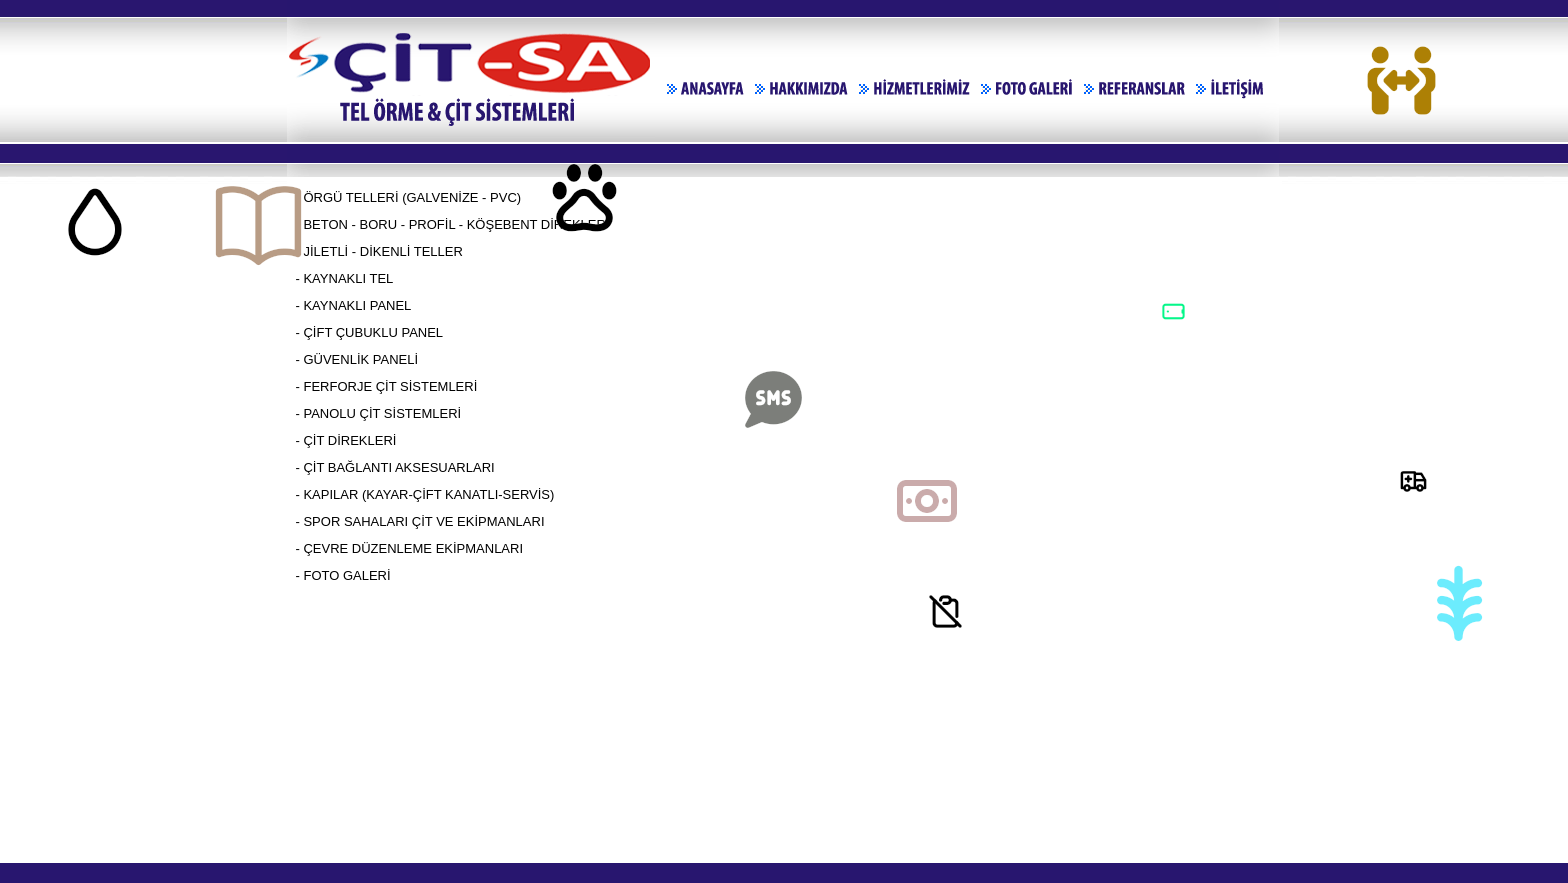 This screenshot has width=1568, height=883. I want to click on rotate device to landscape mode, so click(1173, 311).